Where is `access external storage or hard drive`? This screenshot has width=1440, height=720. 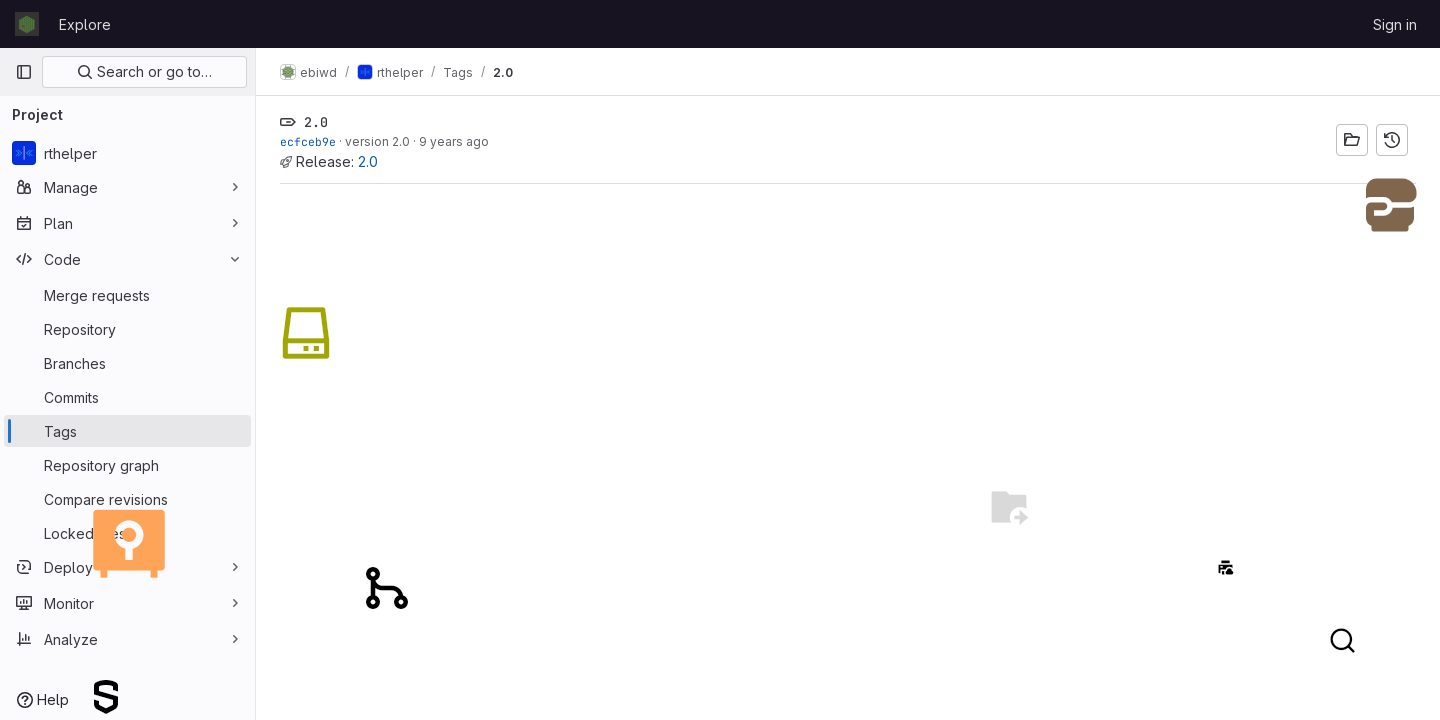
access external storage or hard drive is located at coordinates (306, 333).